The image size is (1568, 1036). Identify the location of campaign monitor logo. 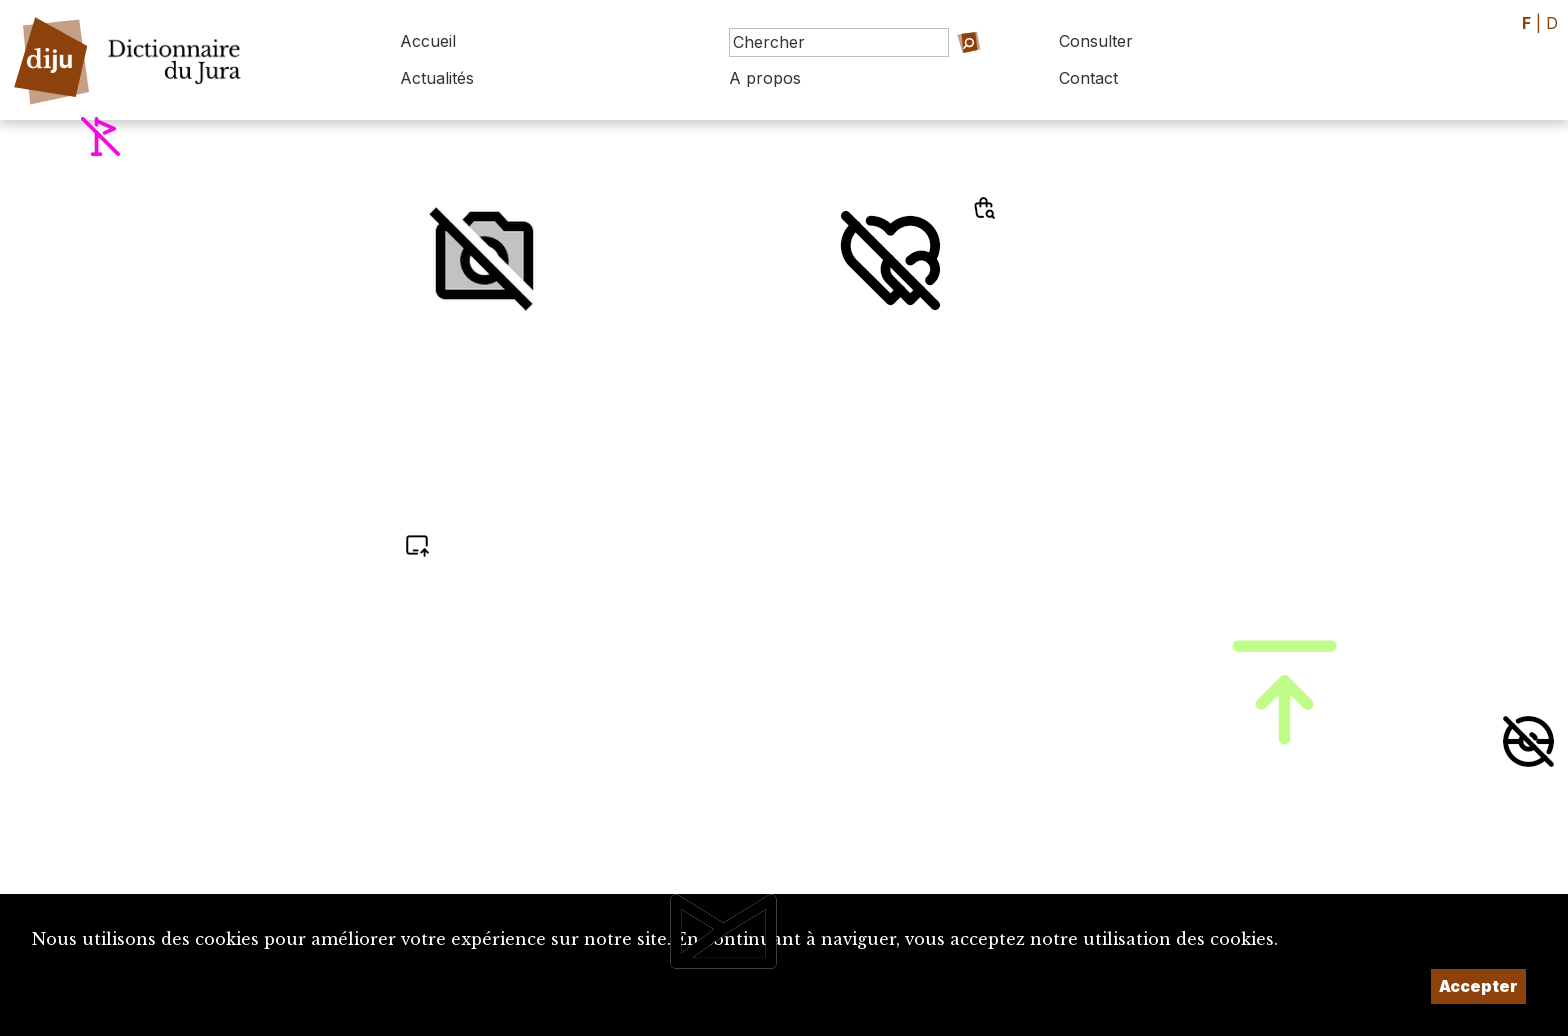
(723, 931).